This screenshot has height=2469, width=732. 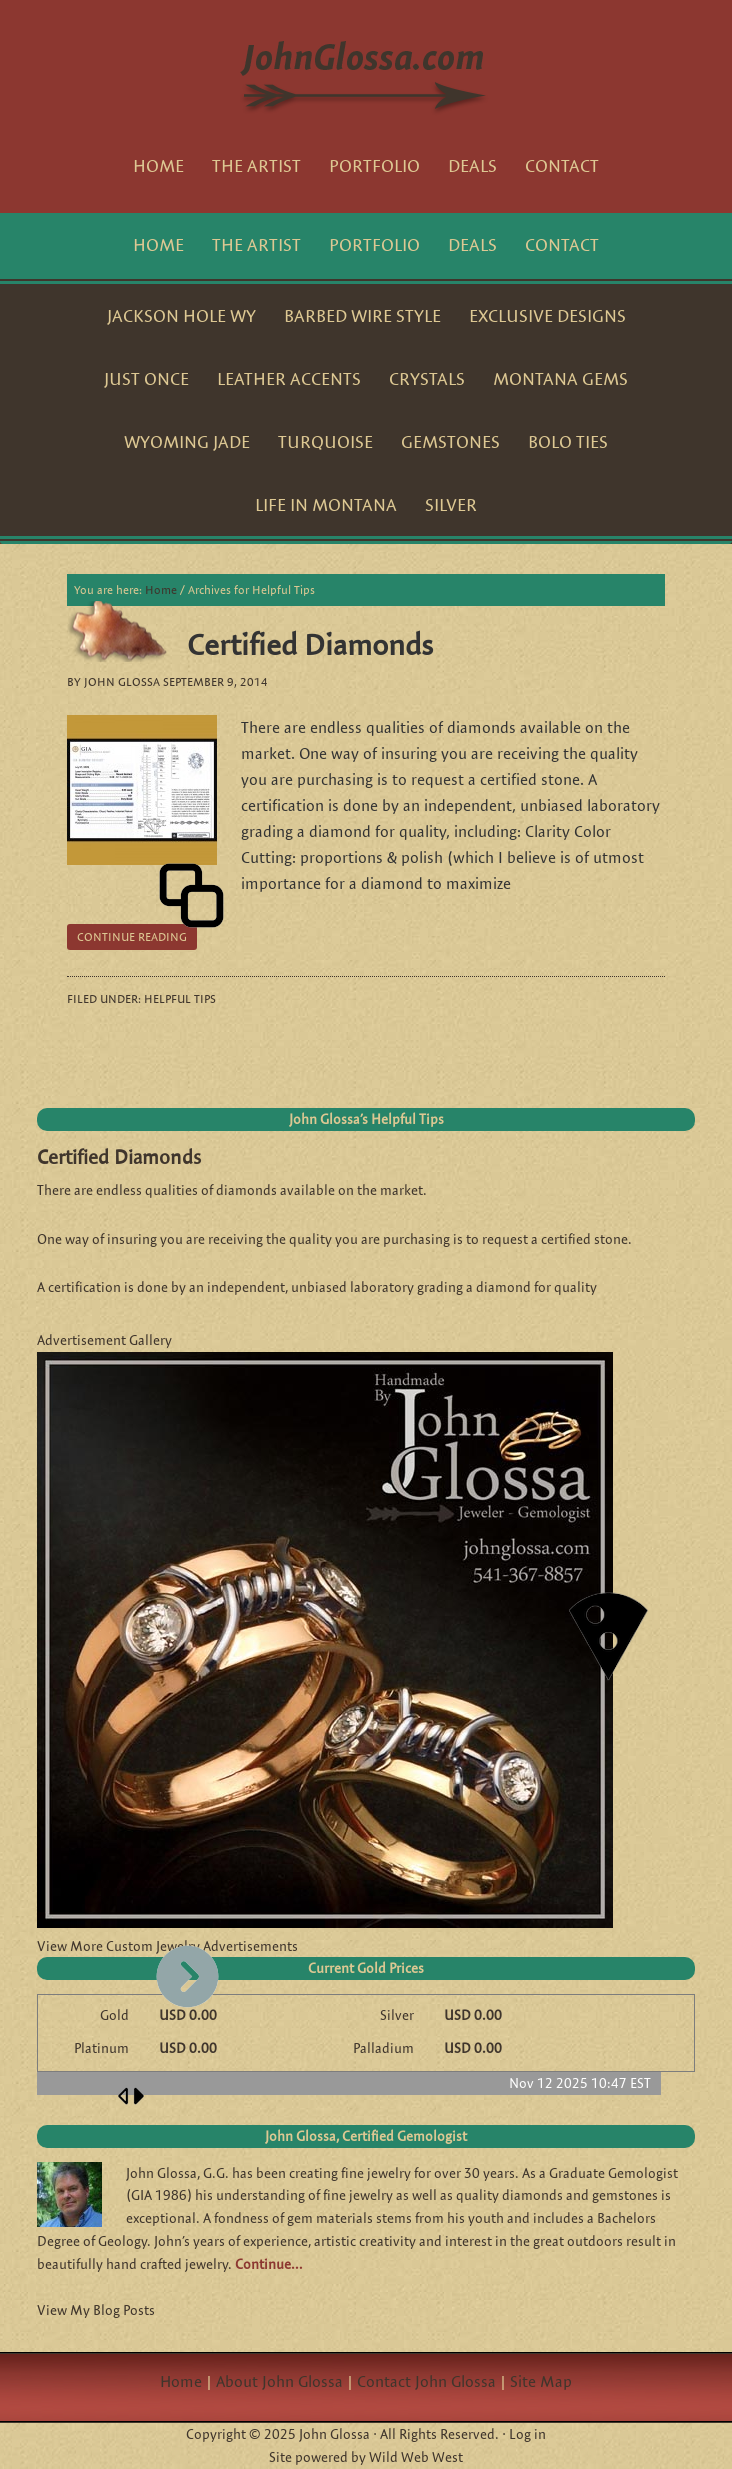 What do you see at coordinates (131, 2096) in the screenshot?
I see `switch to the left panel or view` at bounding box center [131, 2096].